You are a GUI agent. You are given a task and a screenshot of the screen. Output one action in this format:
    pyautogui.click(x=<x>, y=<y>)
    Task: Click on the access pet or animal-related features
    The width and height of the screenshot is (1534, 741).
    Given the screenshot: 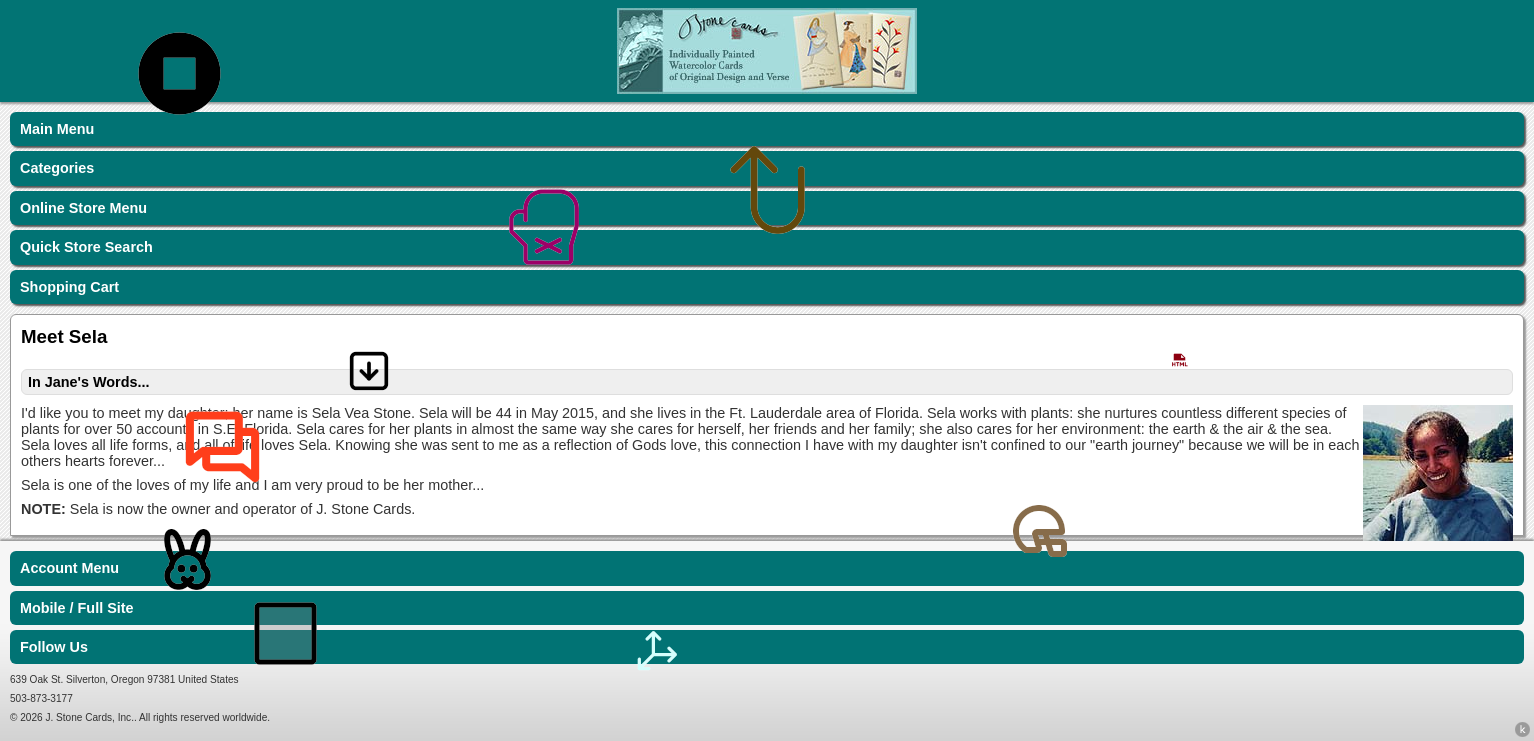 What is the action you would take?
    pyautogui.click(x=187, y=560)
    